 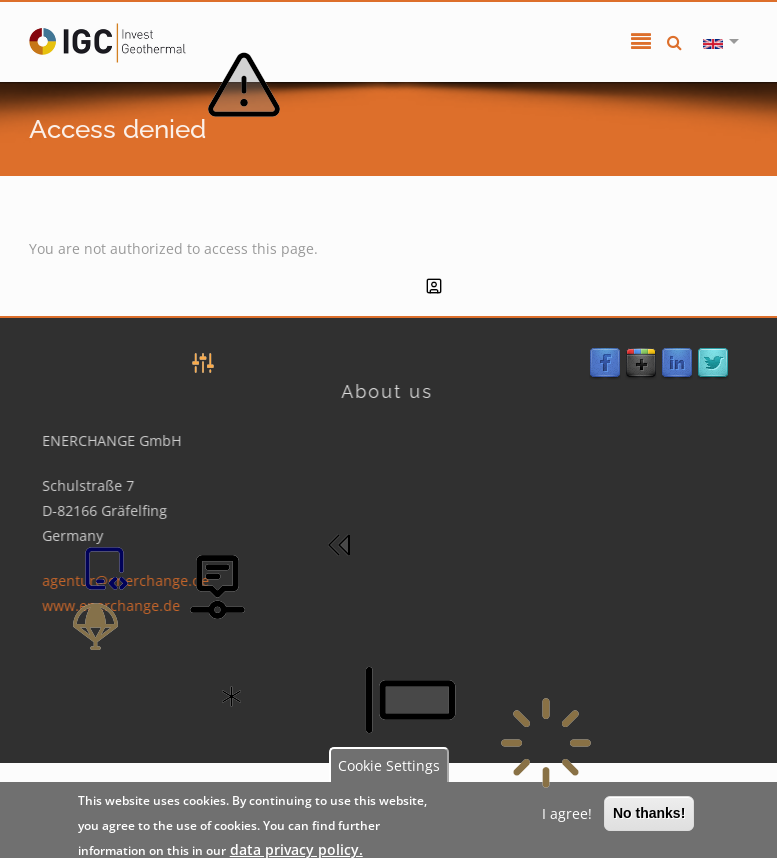 I want to click on adjust settings or preferences, so click(x=203, y=363).